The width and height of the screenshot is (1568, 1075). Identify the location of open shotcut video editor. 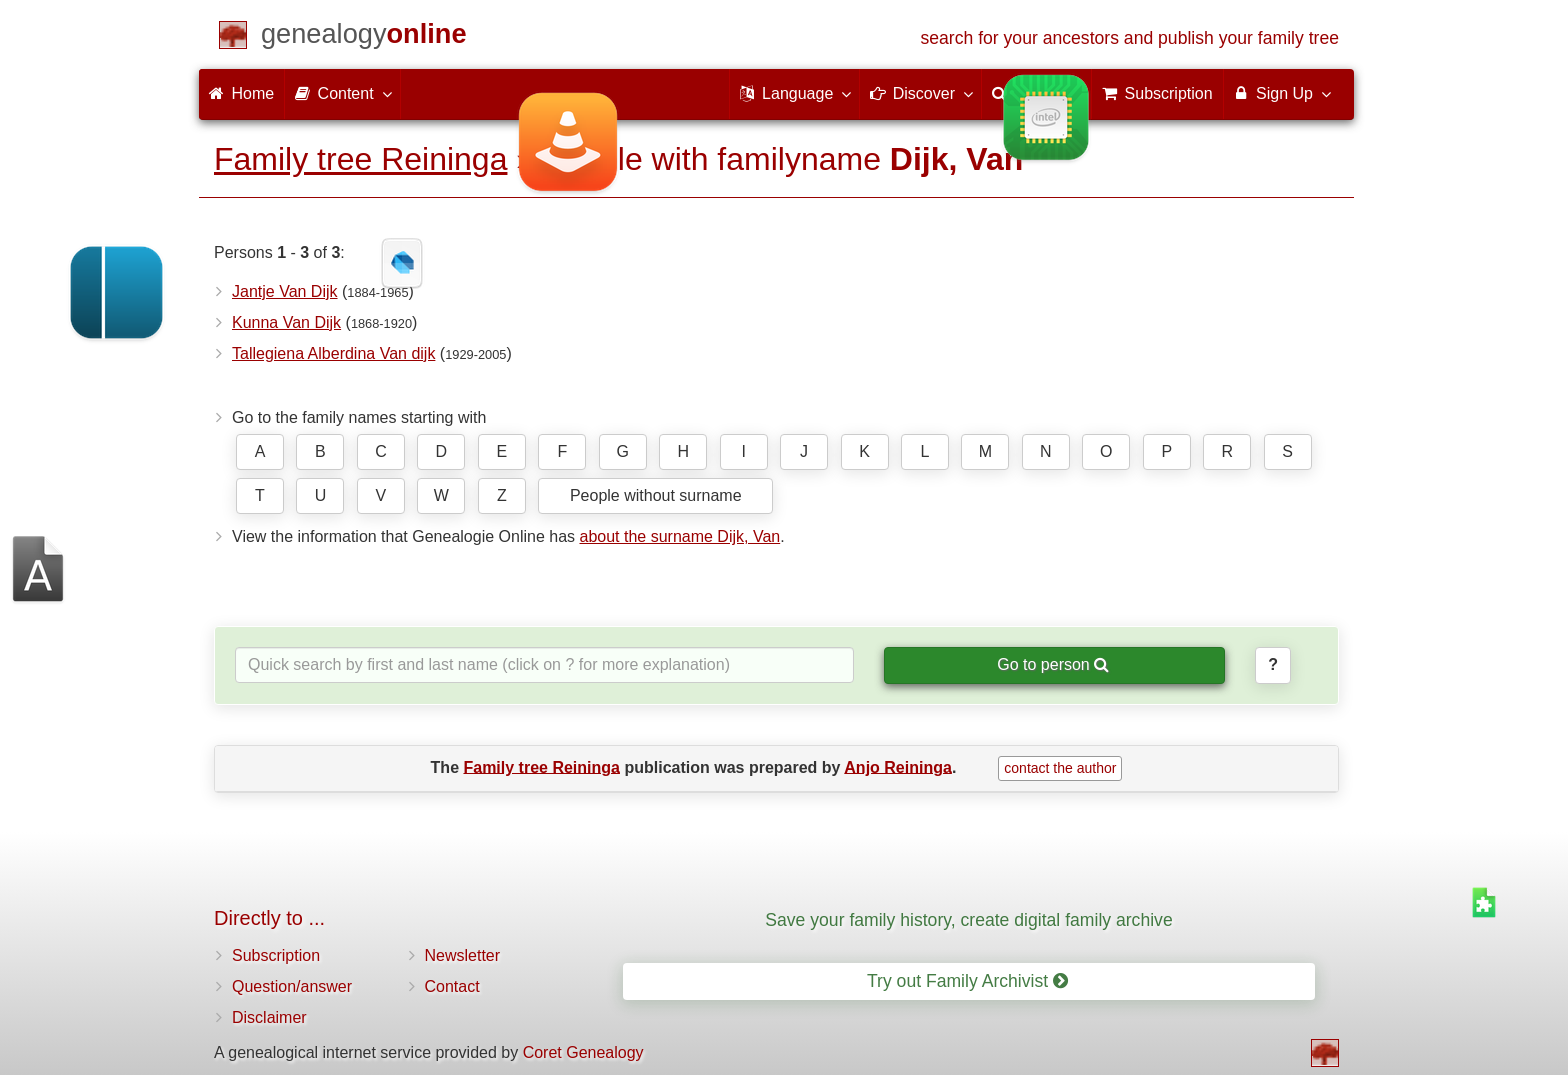
(116, 292).